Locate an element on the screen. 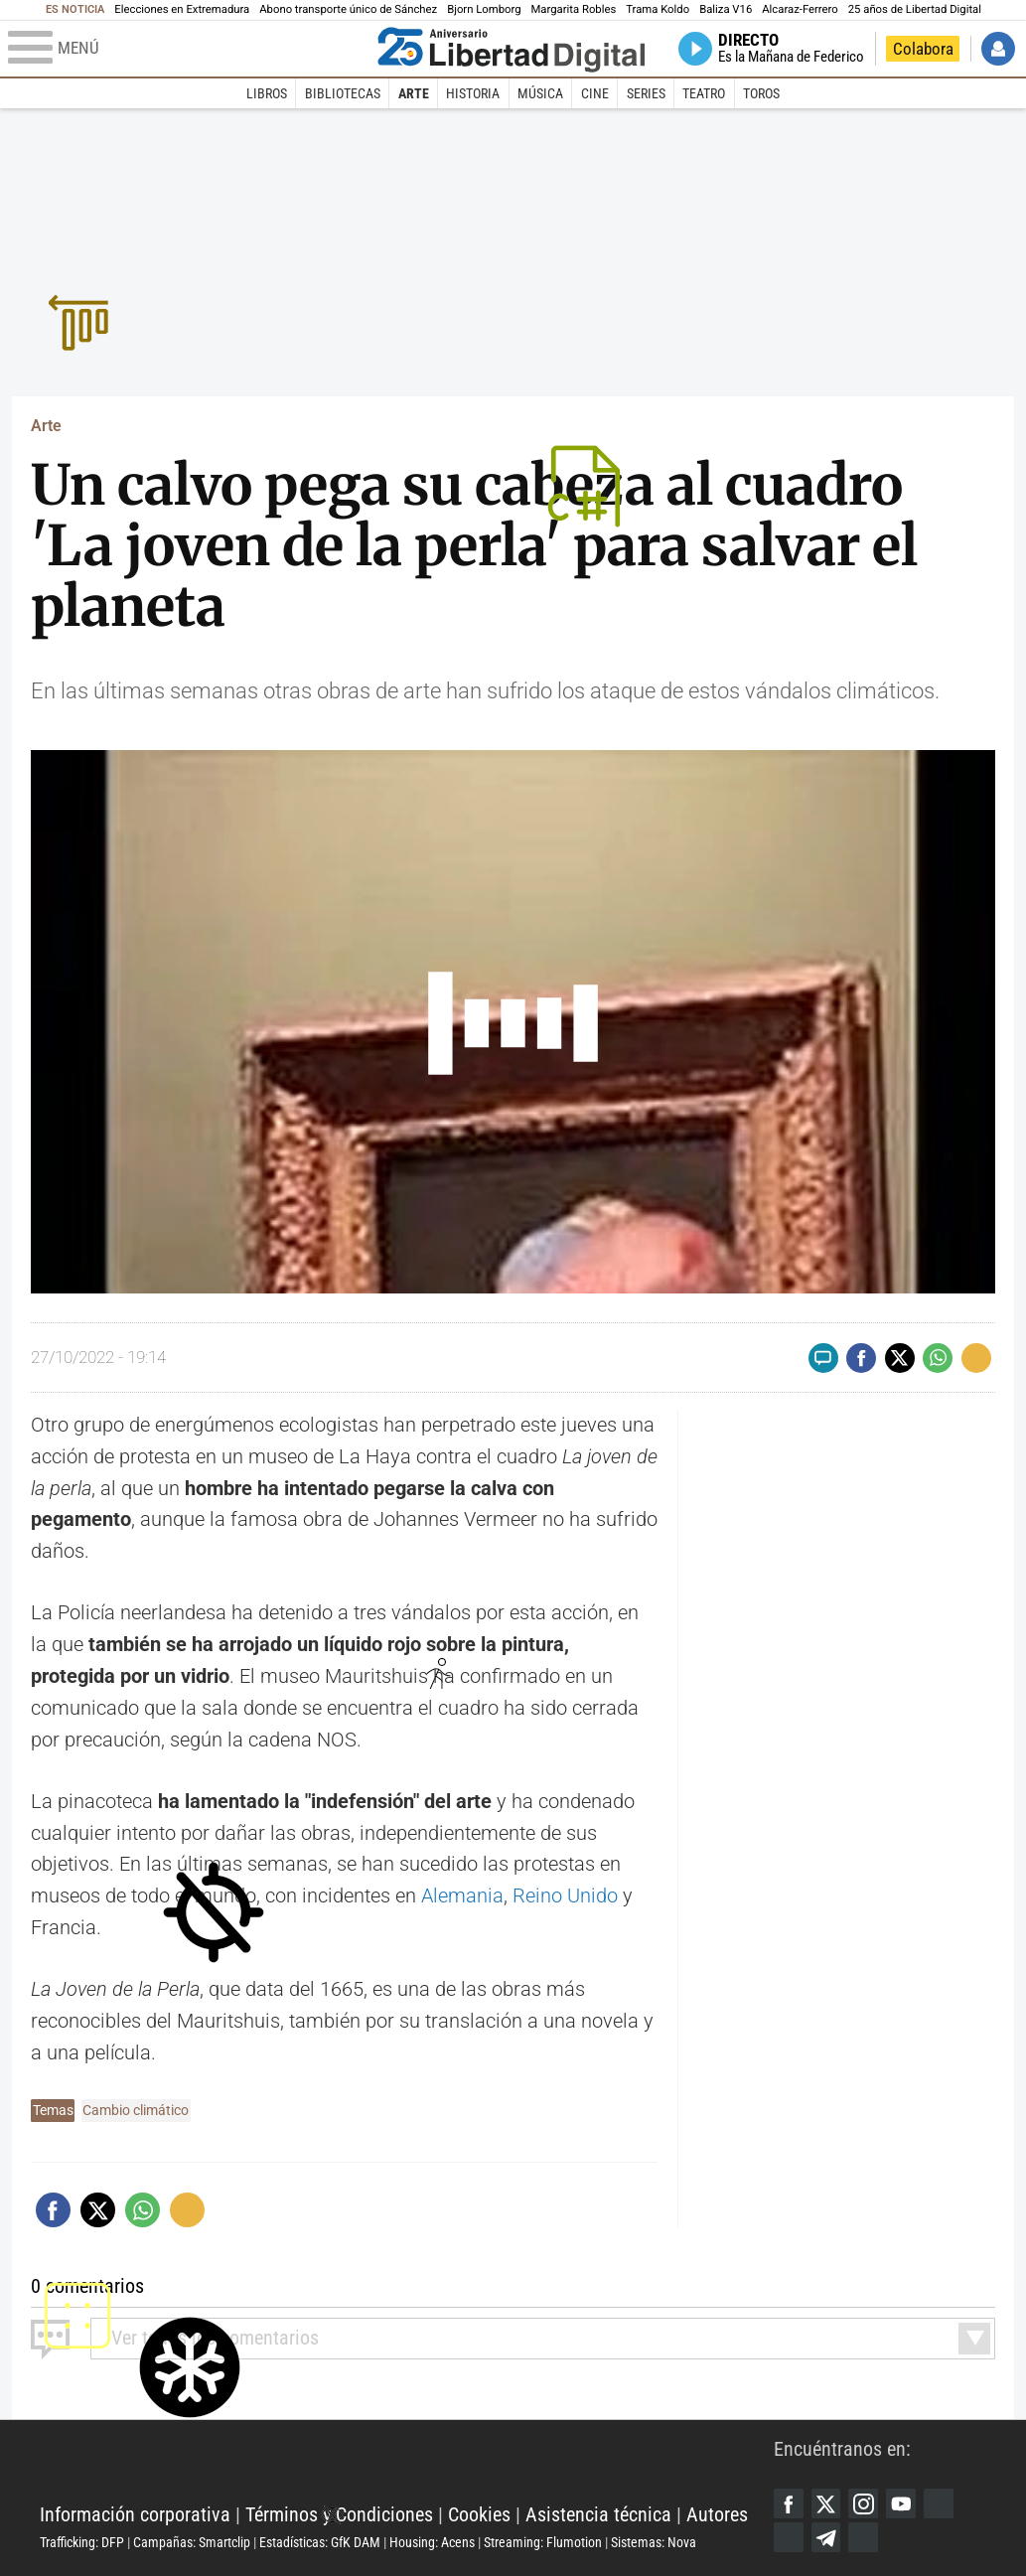 The height and width of the screenshot is (2576, 1026). toggle cooling or air conditioning mode is located at coordinates (190, 2367).